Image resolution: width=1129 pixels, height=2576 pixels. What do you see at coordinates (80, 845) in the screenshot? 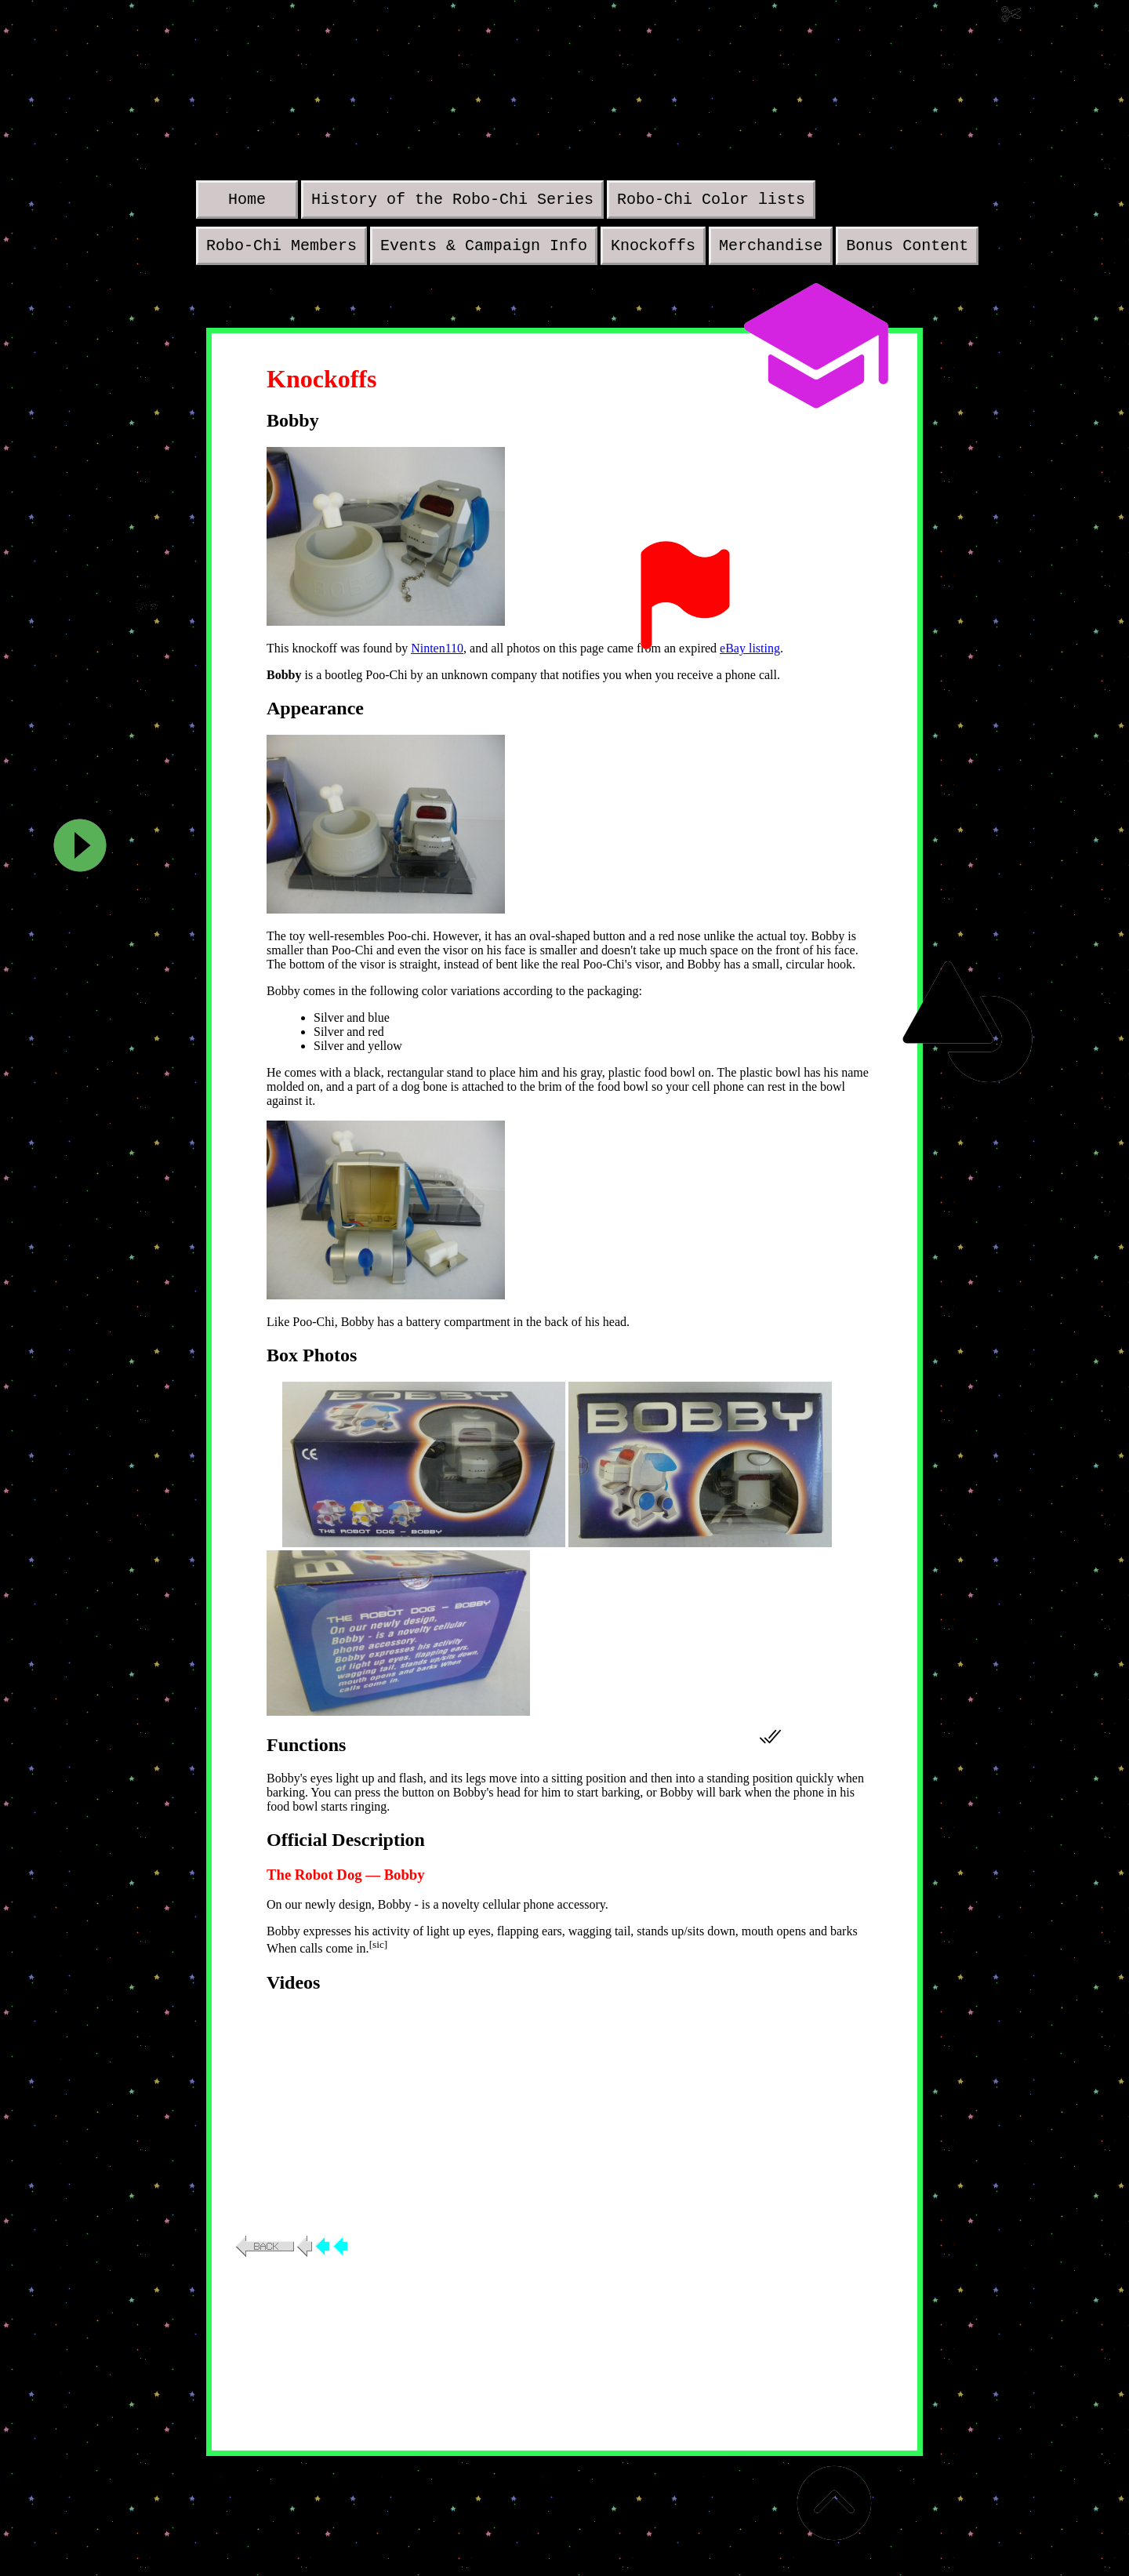
I see `play media or video content` at bounding box center [80, 845].